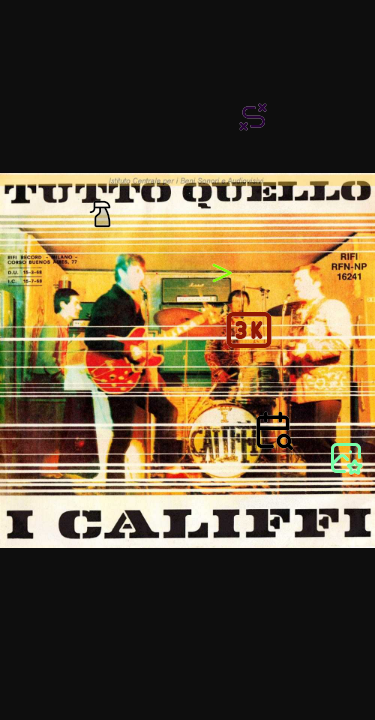  What do you see at coordinates (253, 117) in the screenshot?
I see `cancel or remove a route` at bounding box center [253, 117].